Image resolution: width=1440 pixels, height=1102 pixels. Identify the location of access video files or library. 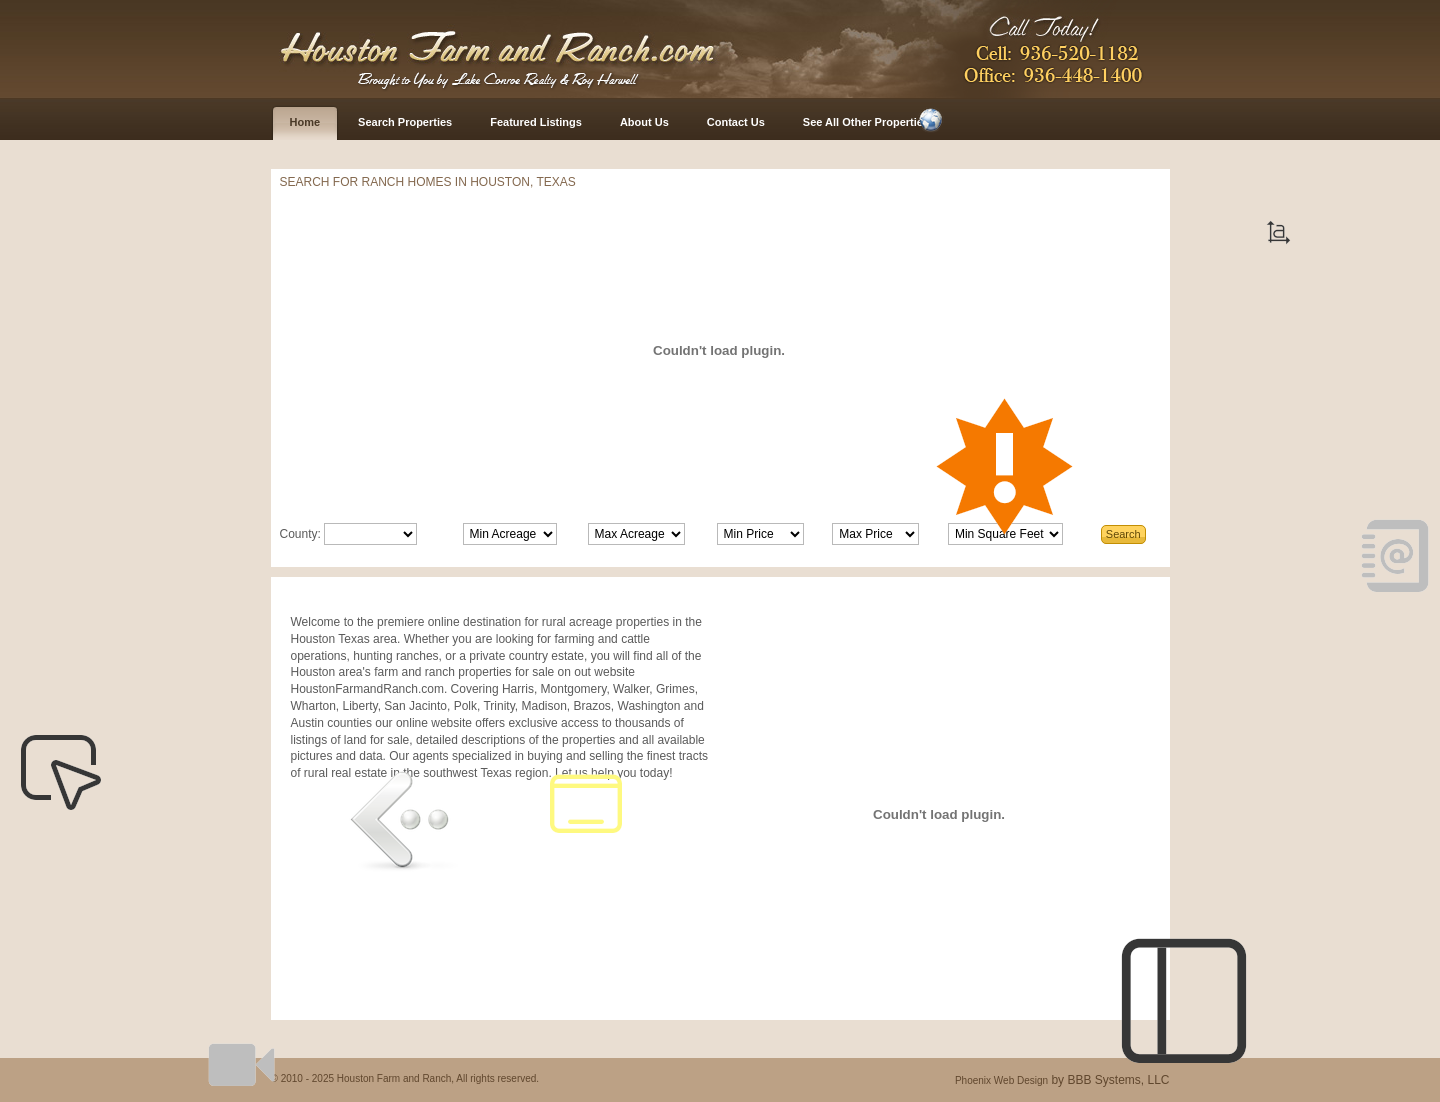
(241, 1062).